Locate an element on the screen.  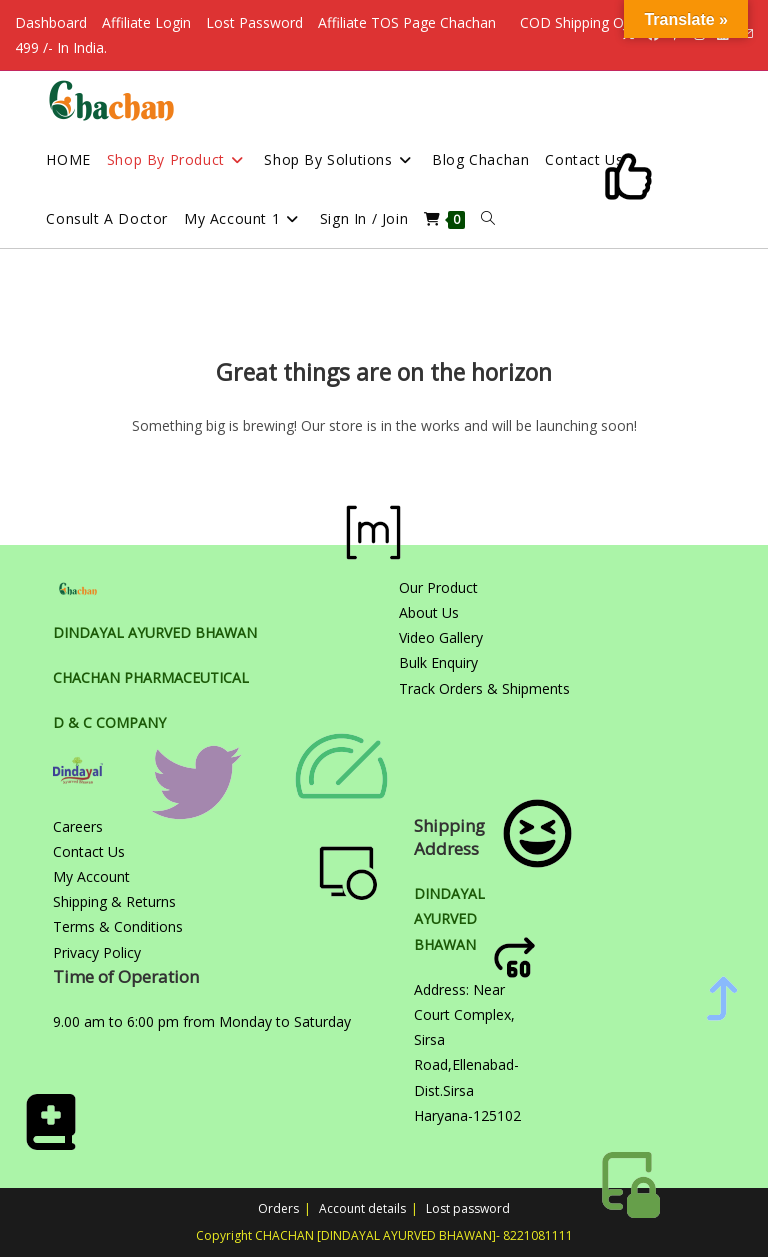
share to twitter is located at coordinates (196, 782).